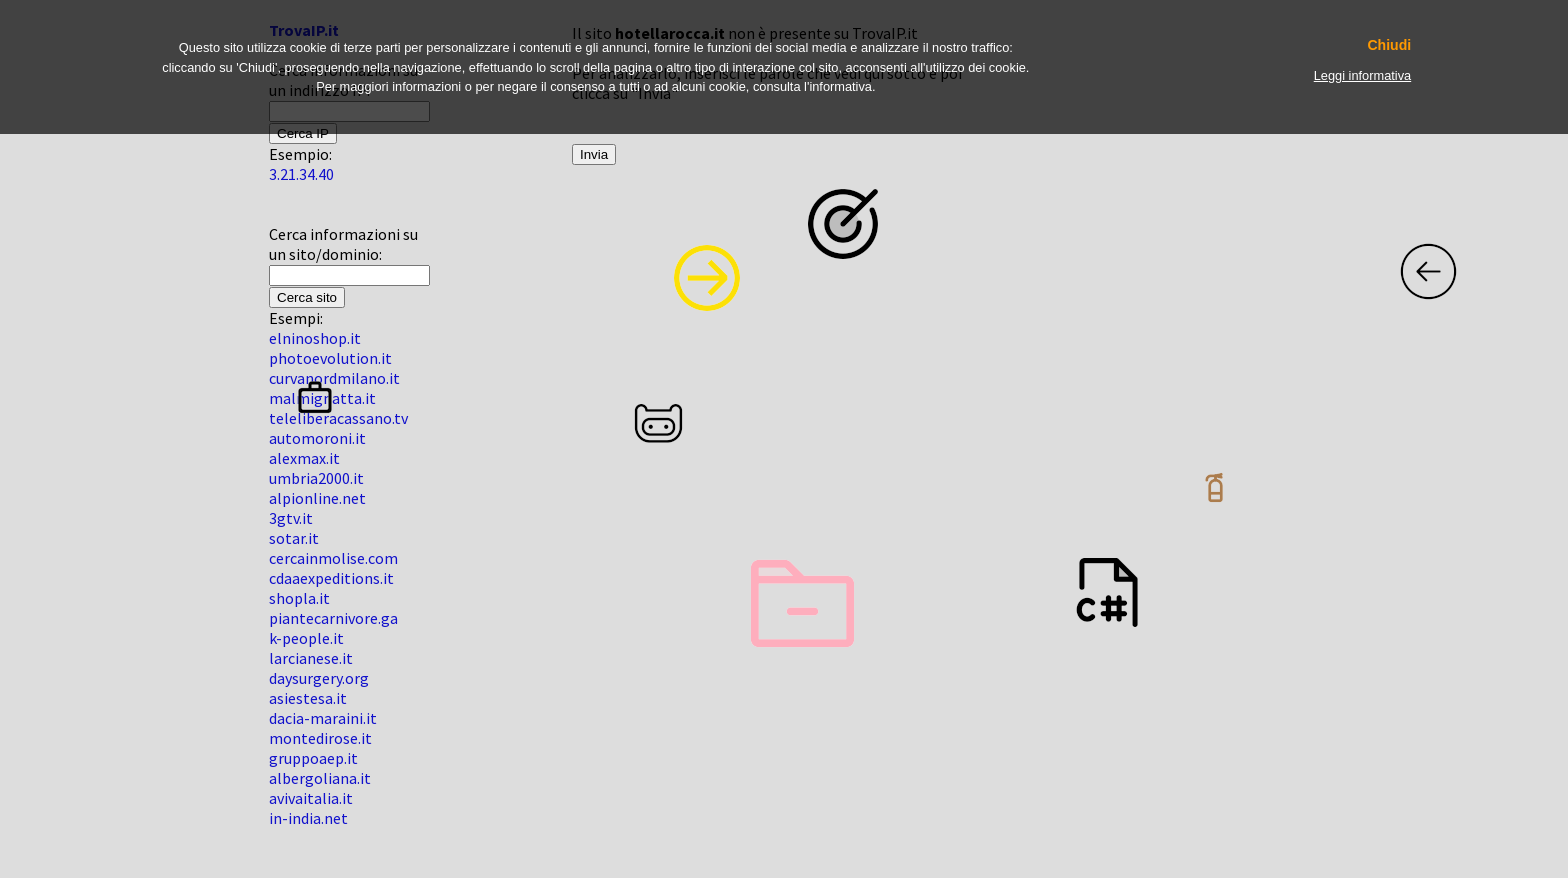 The image size is (1568, 878). Describe the element at coordinates (1215, 487) in the screenshot. I see `access fire safety information` at that location.